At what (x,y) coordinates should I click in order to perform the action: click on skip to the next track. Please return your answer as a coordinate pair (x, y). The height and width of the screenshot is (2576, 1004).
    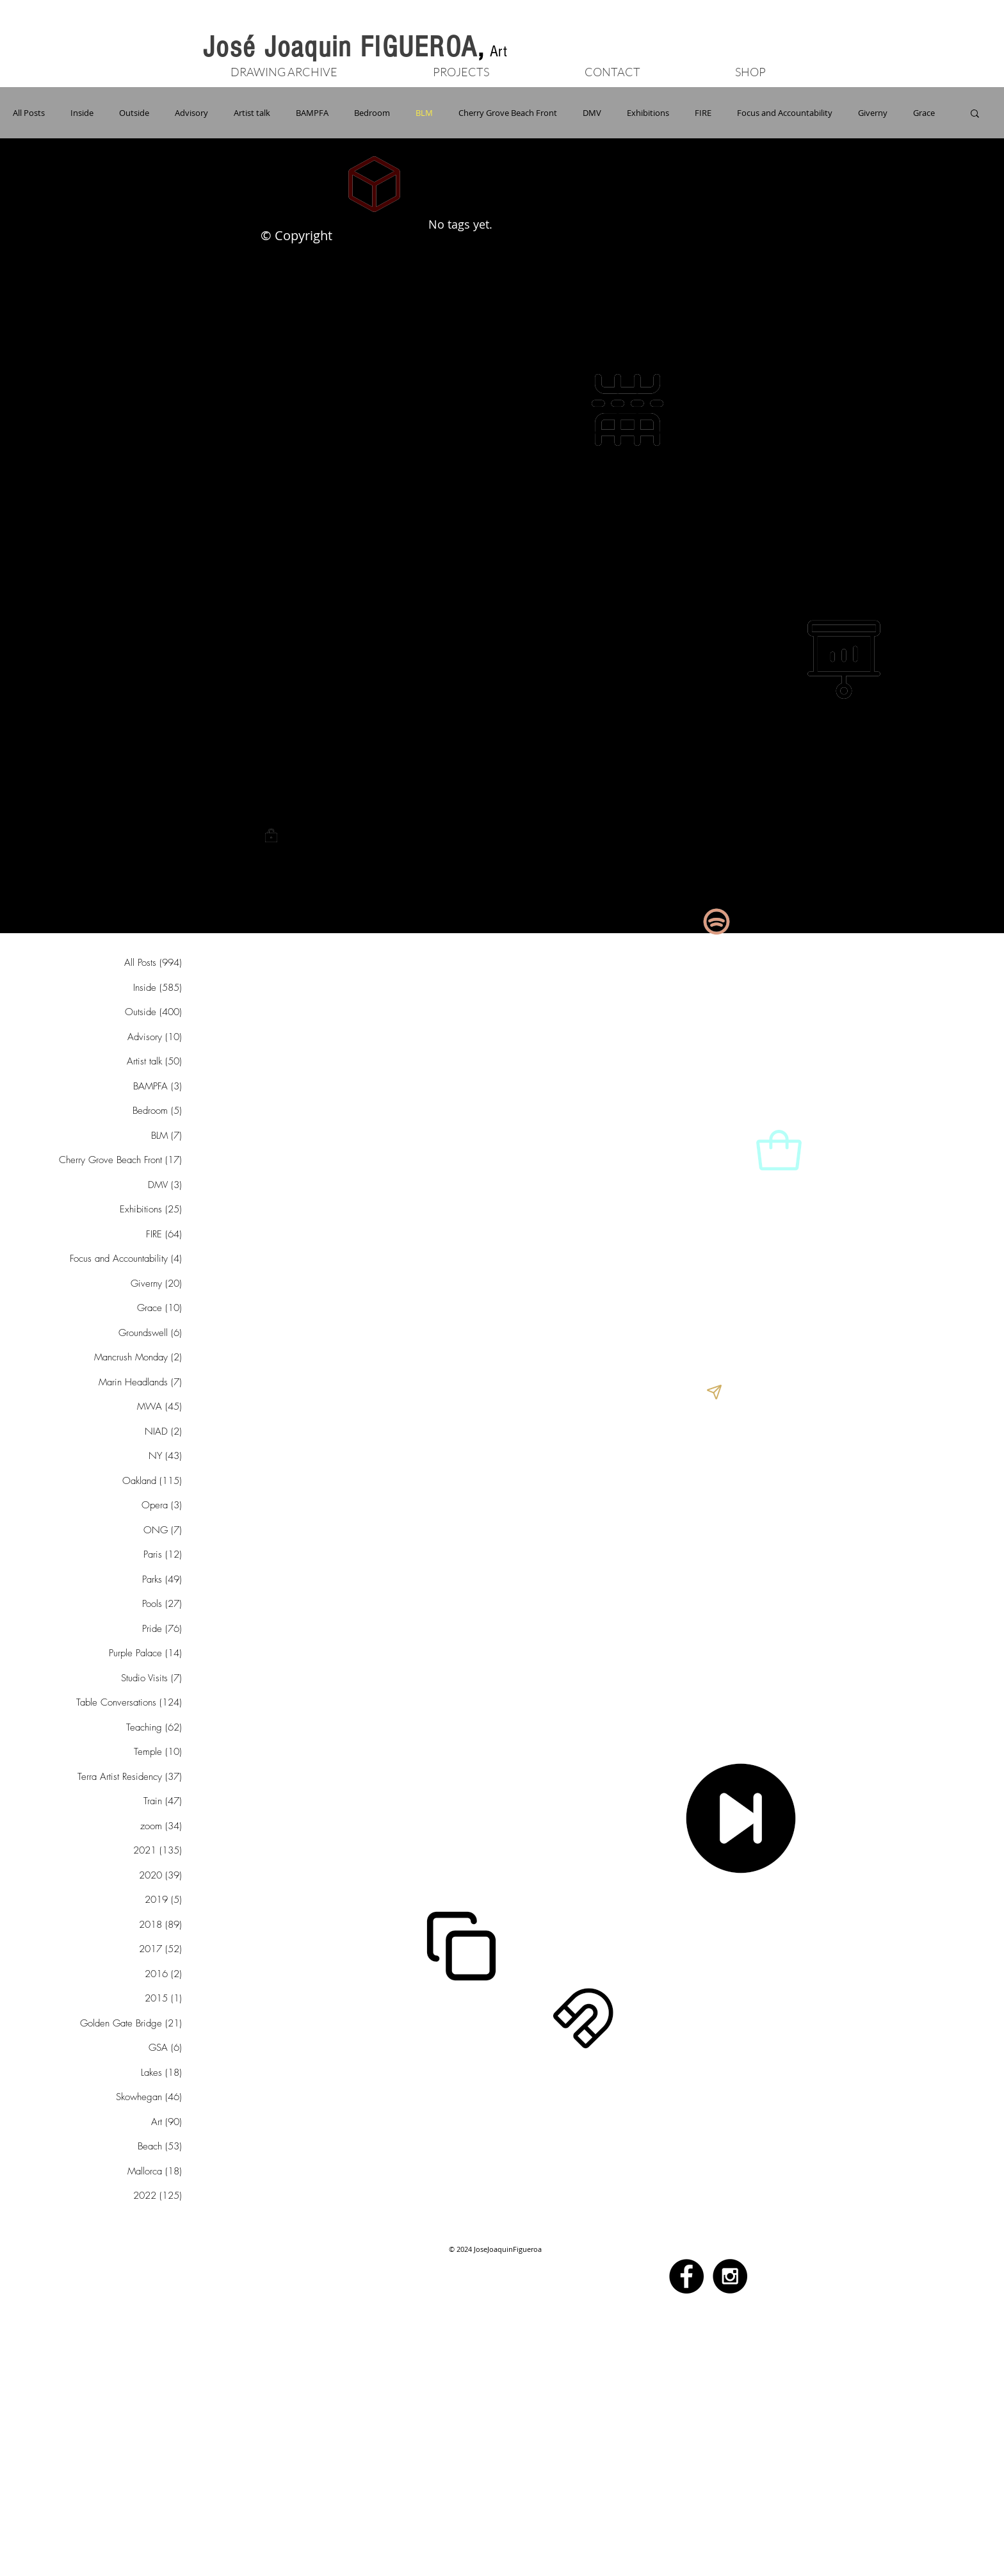
    Looking at the image, I should click on (741, 1818).